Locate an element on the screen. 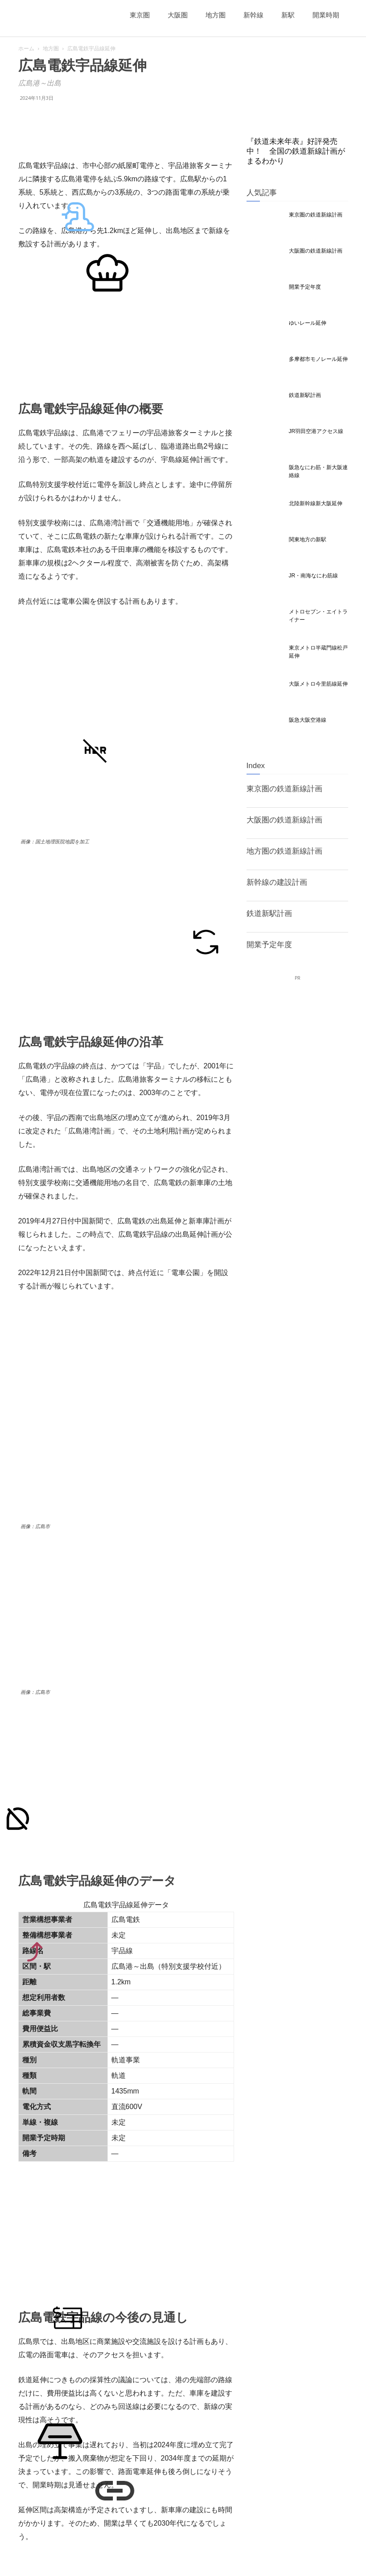 The height and width of the screenshot is (2576, 366). redirect or reroute upward is located at coordinates (35, 1952).